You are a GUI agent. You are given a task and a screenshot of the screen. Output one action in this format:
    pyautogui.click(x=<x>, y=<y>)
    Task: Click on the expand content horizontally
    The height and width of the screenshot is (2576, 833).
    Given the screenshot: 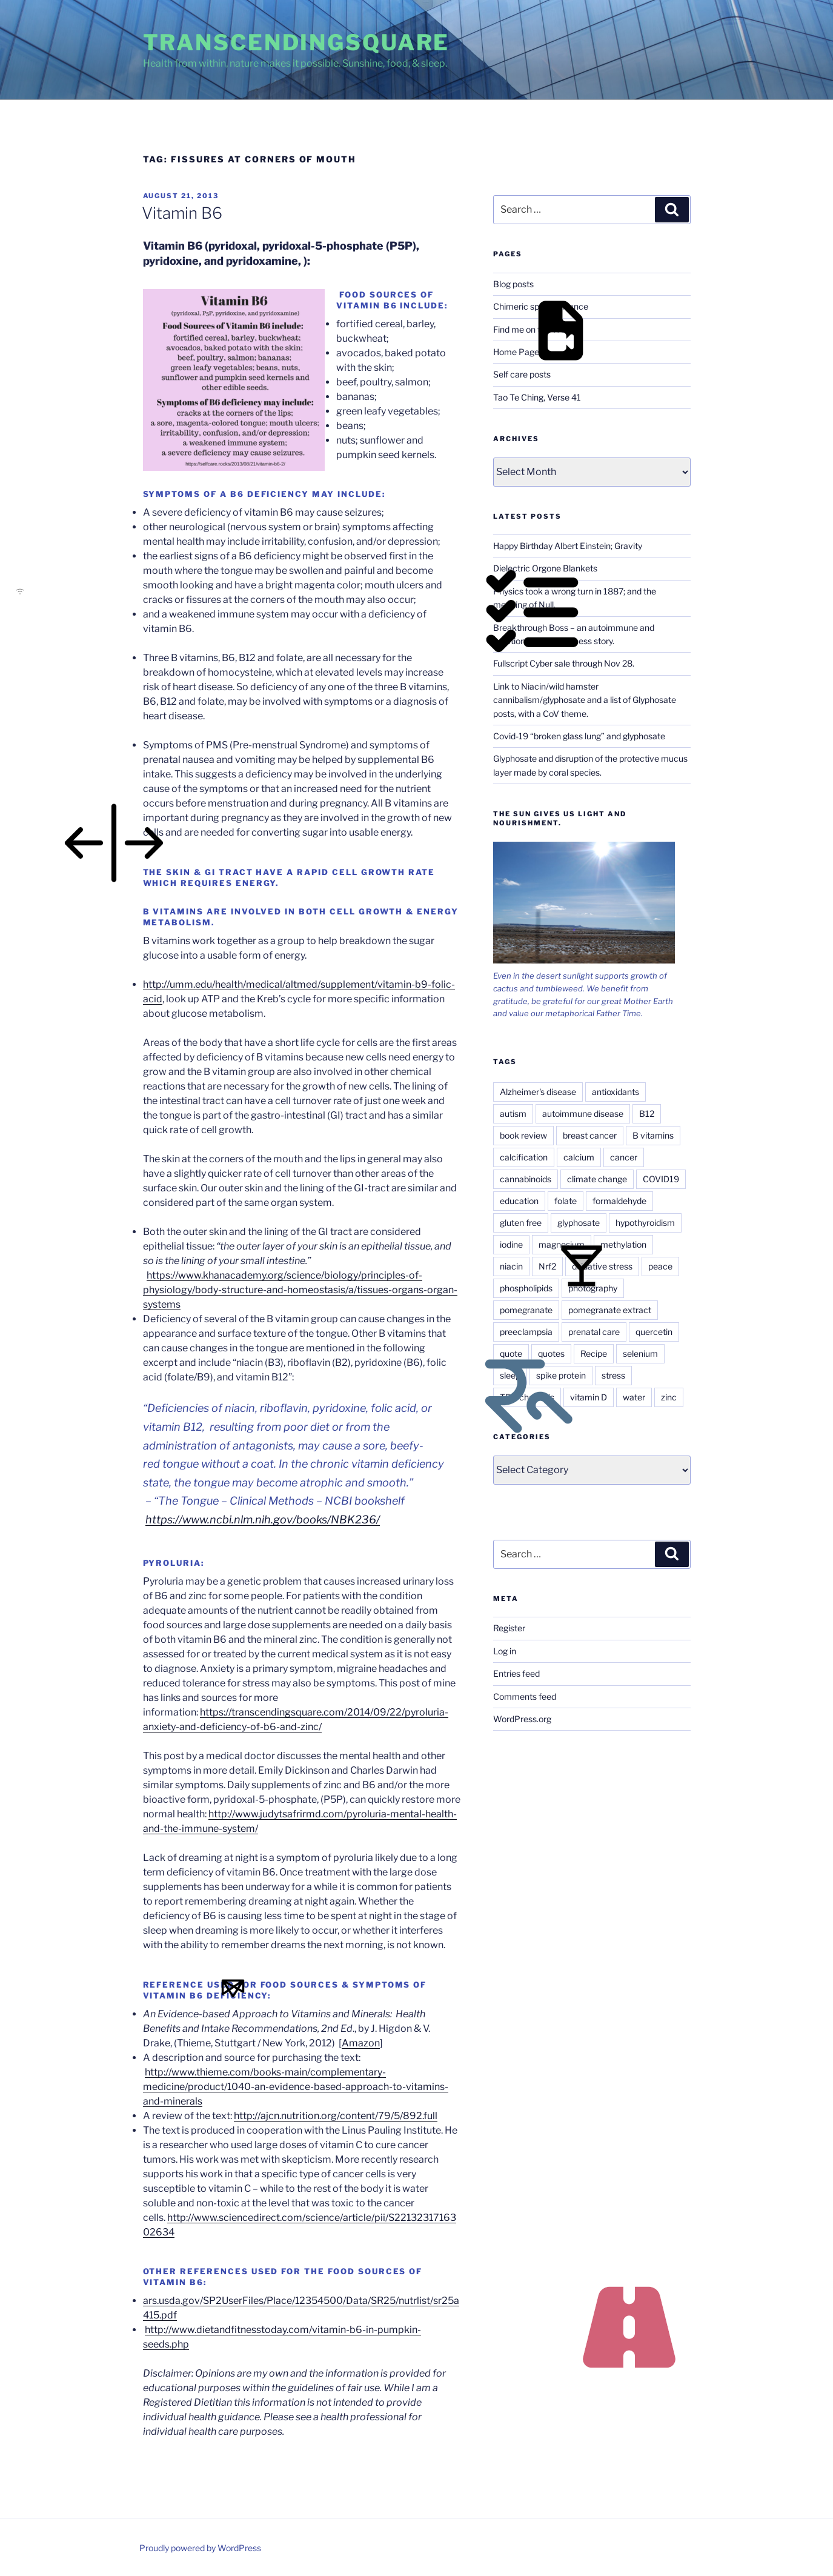 What is the action you would take?
    pyautogui.click(x=114, y=843)
    